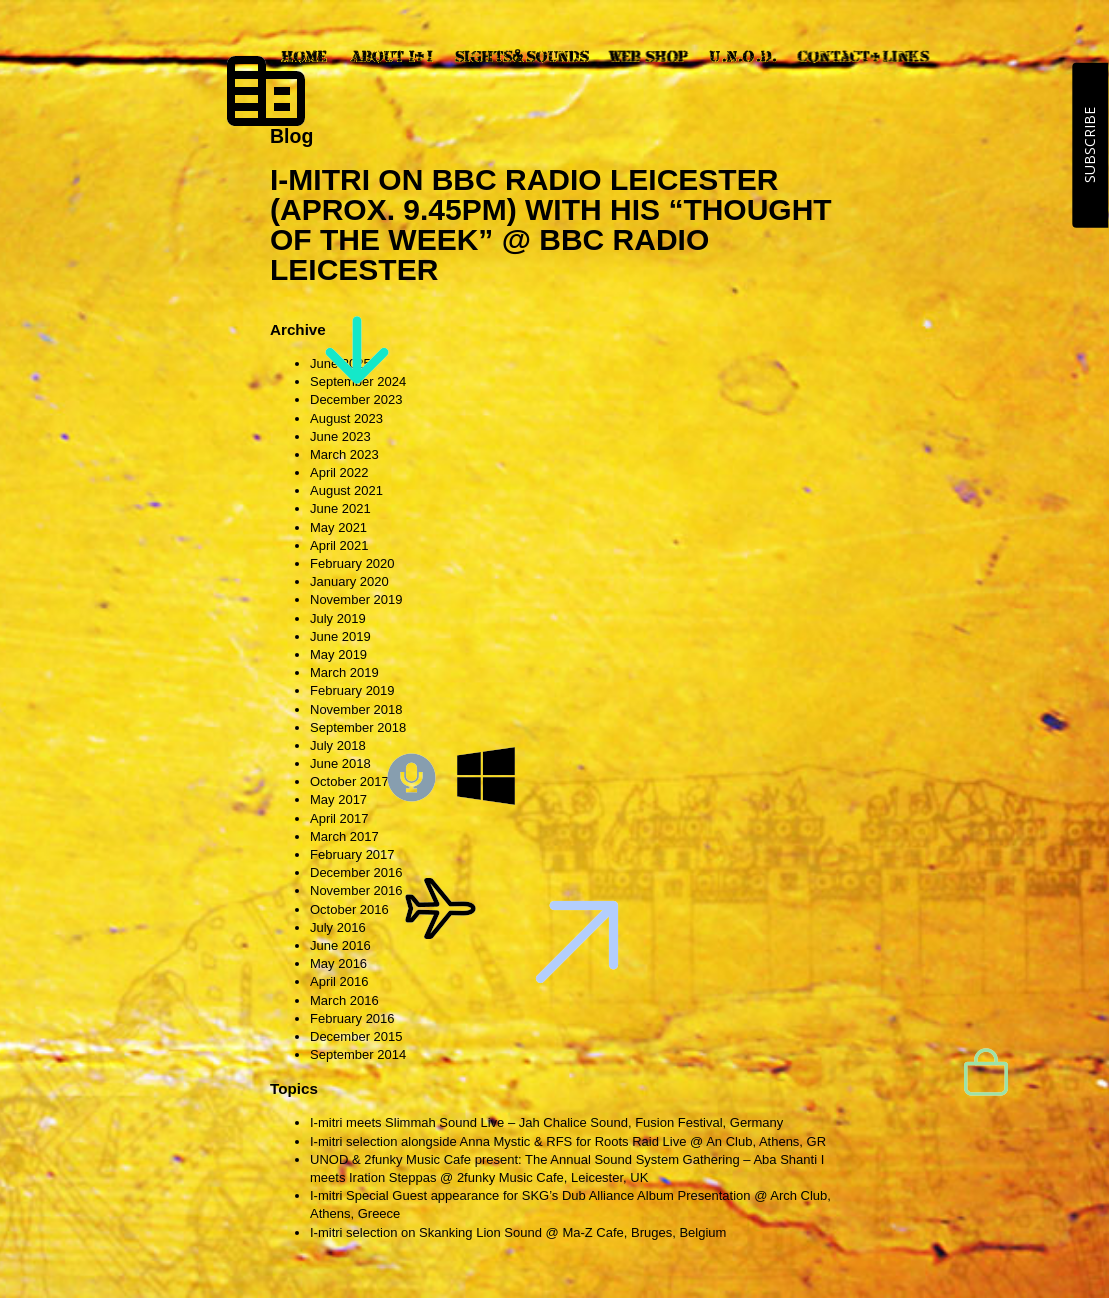  Describe the element at coordinates (411, 777) in the screenshot. I see `tap to start voice recording` at that location.